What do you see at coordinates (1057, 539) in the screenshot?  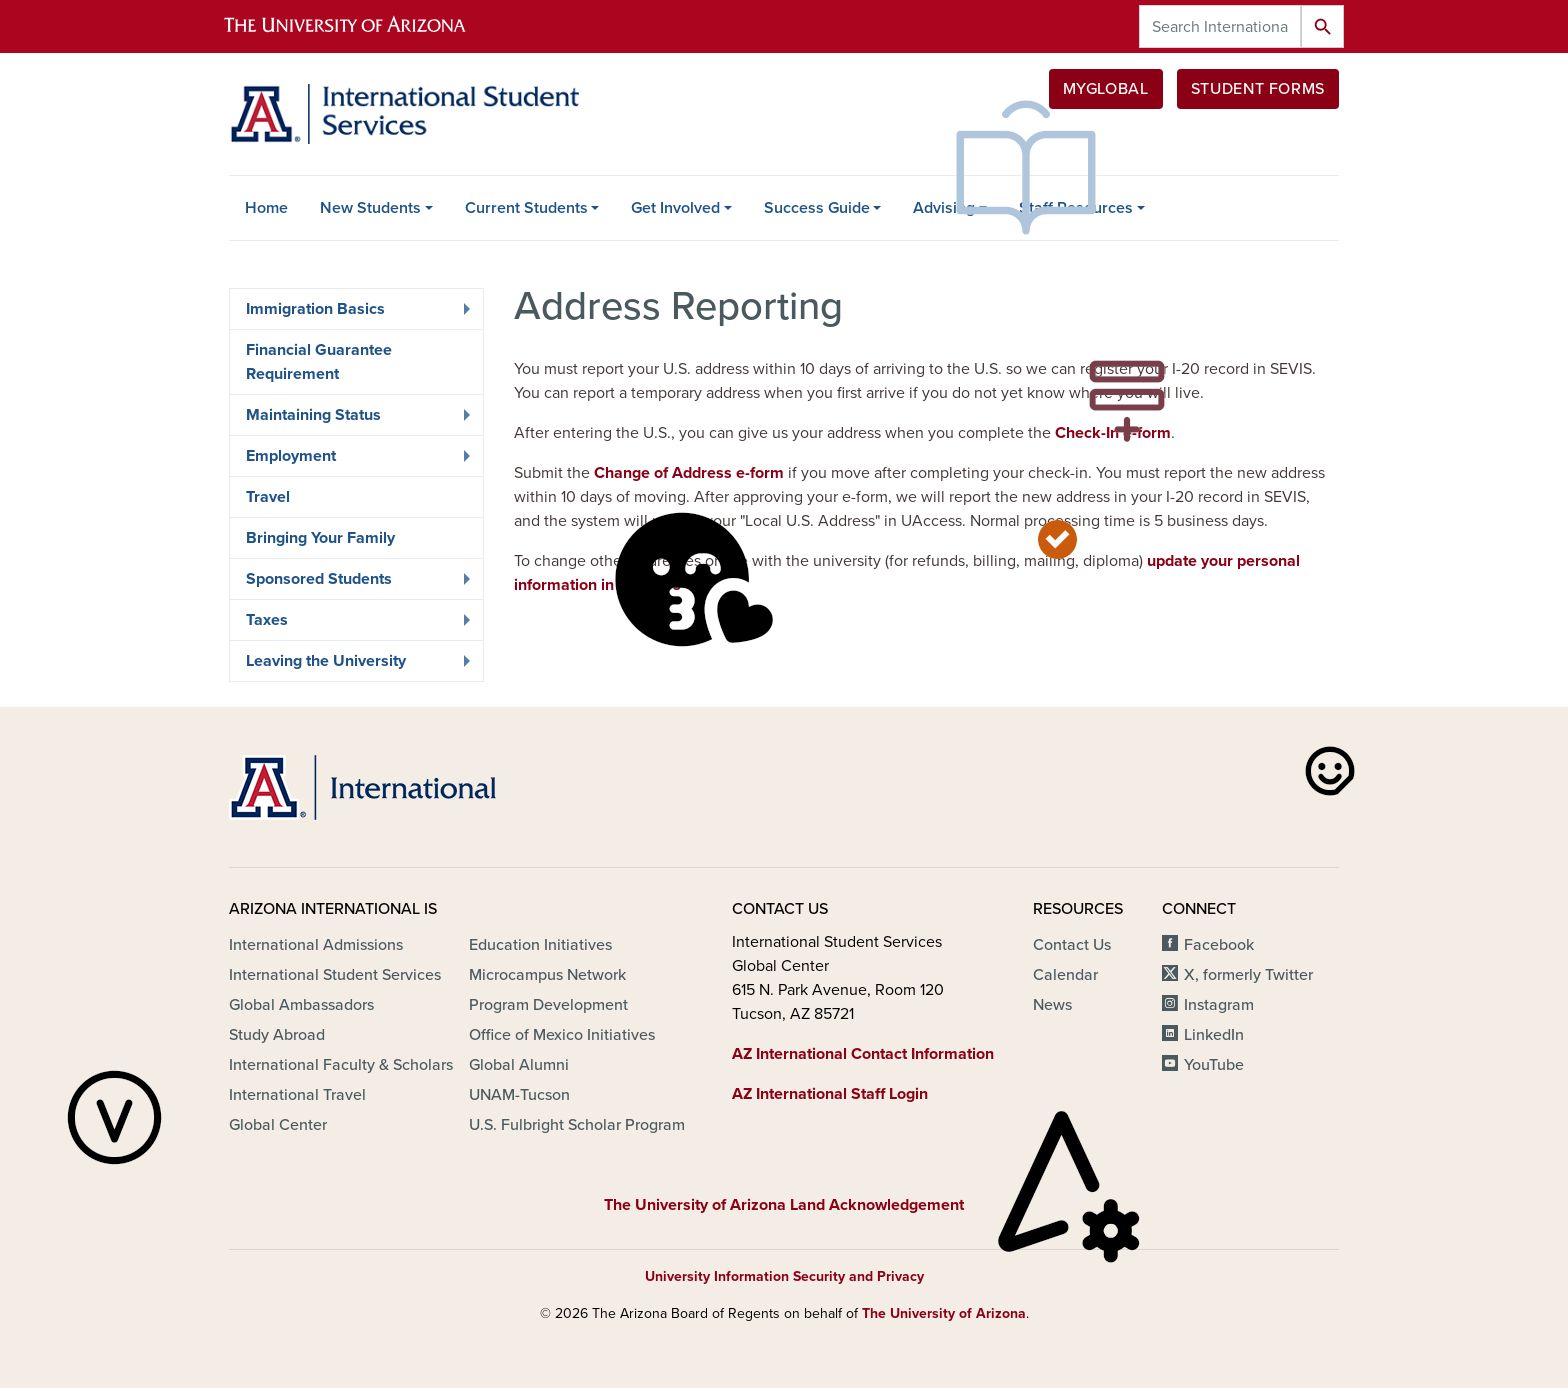 I see `indicates successful completion or confirmation` at bounding box center [1057, 539].